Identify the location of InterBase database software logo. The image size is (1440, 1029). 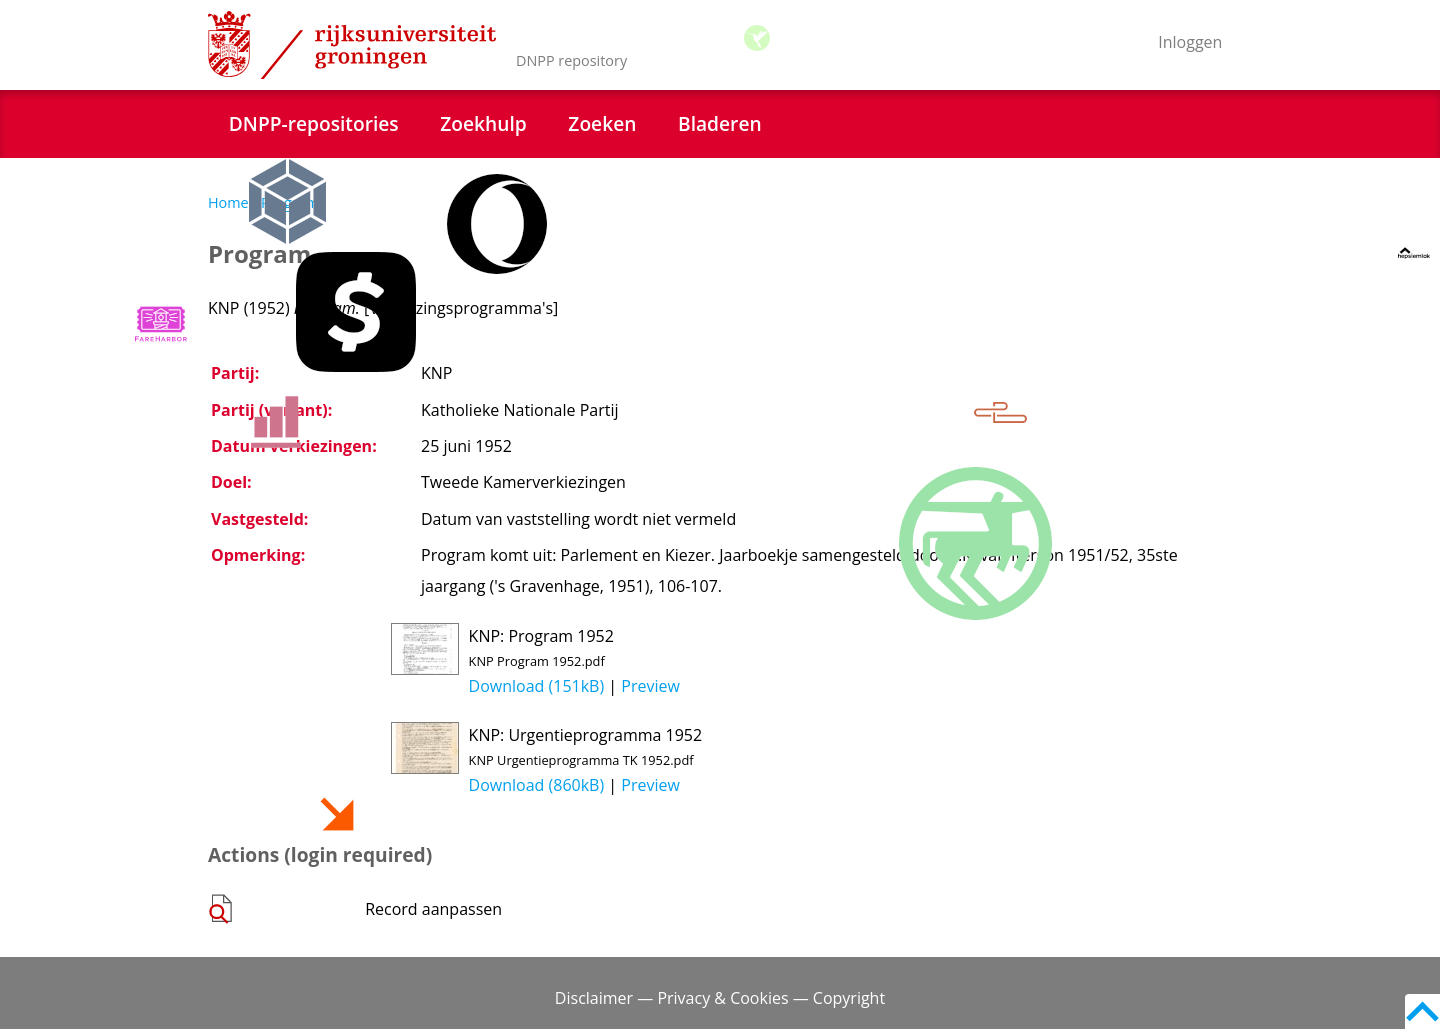
(757, 38).